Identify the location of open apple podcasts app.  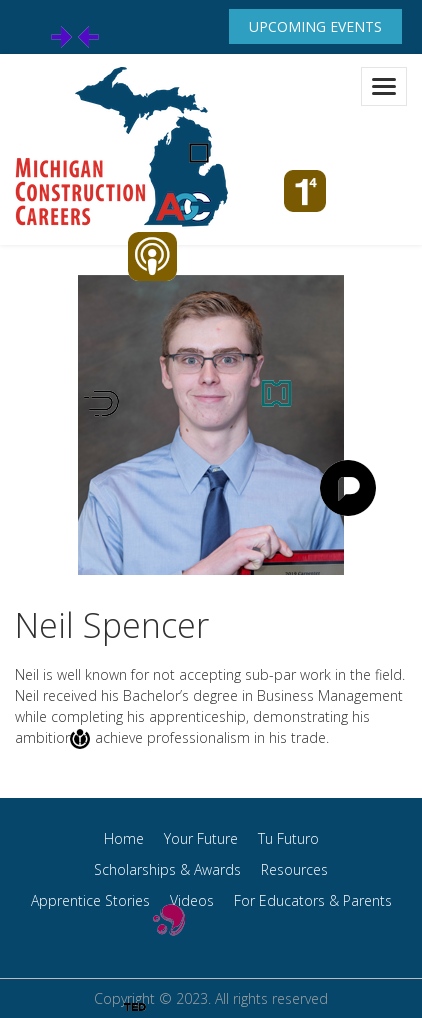
(152, 256).